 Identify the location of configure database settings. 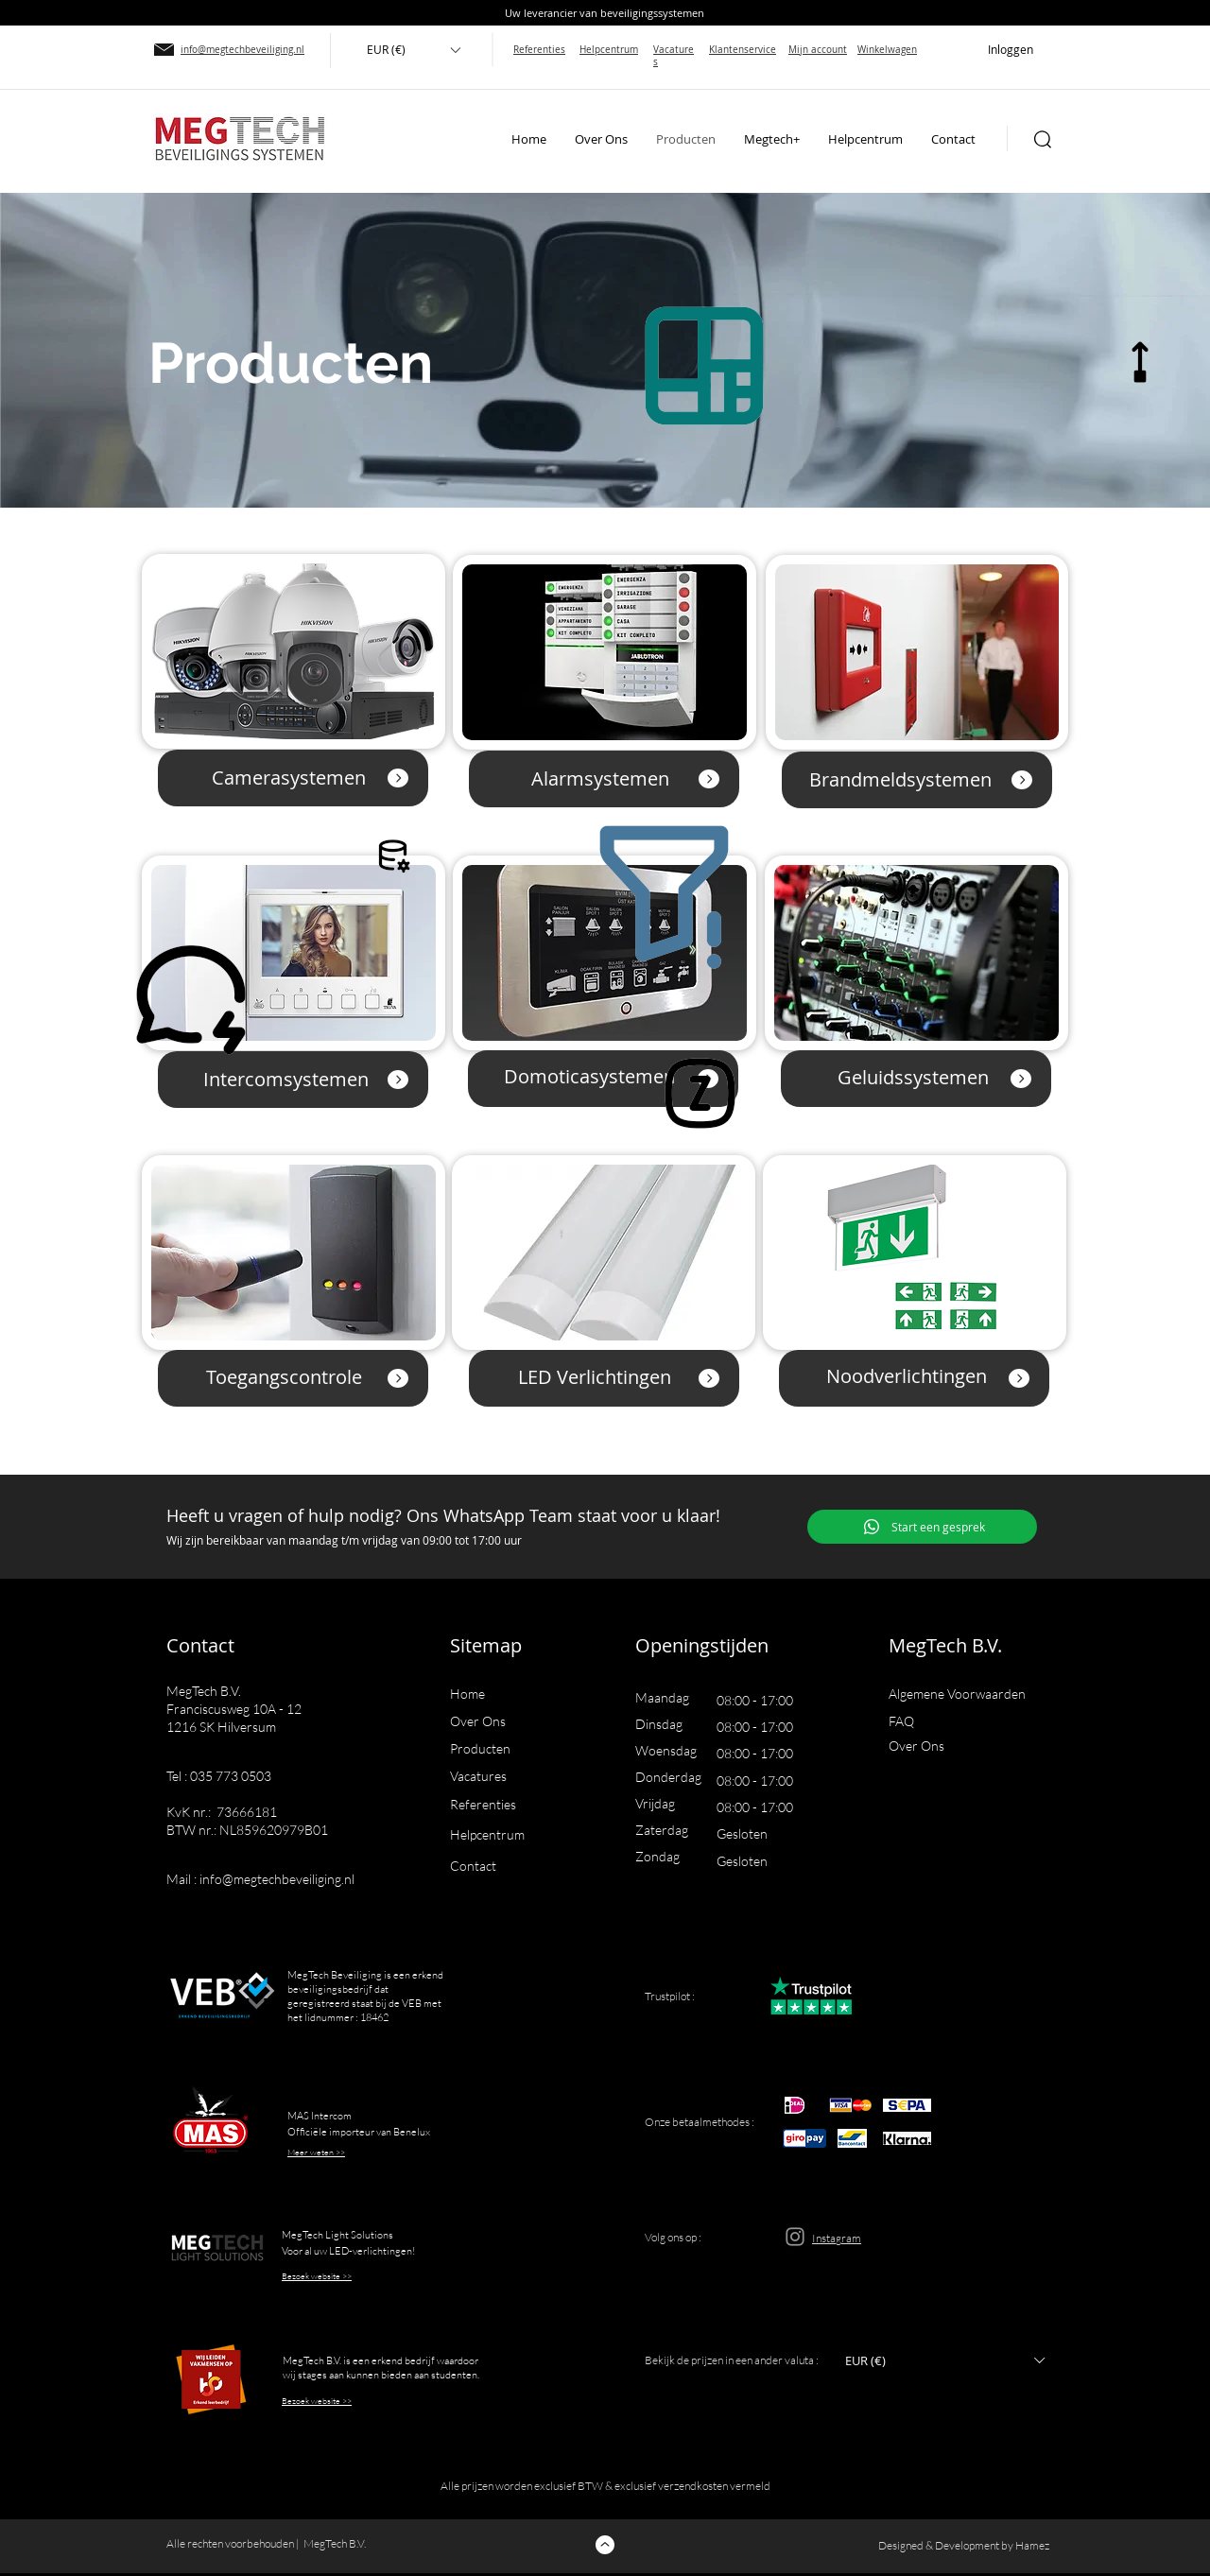
(392, 855).